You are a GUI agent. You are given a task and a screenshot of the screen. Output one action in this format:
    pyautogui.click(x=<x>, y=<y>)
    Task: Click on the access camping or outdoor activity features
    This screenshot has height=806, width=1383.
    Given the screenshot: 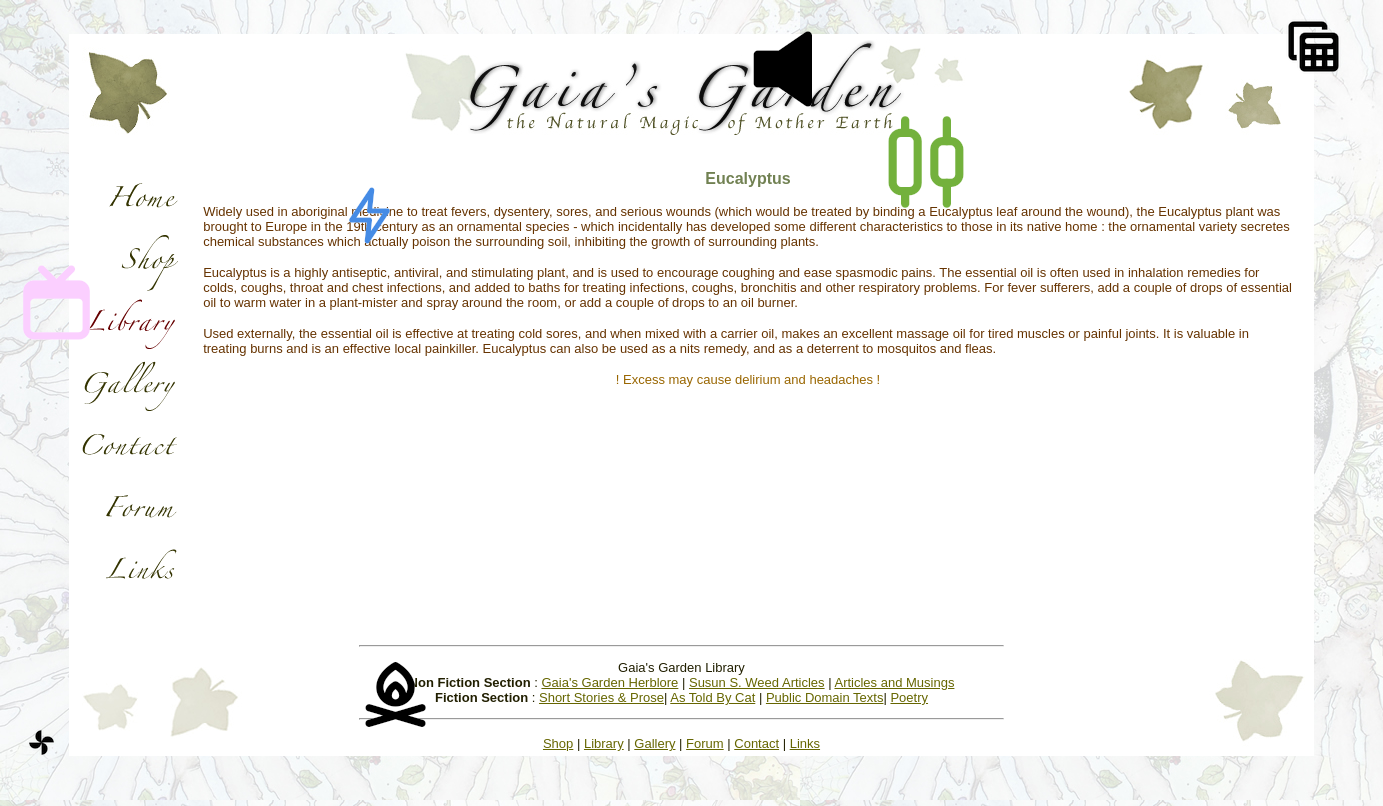 What is the action you would take?
    pyautogui.click(x=395, y=694)
    